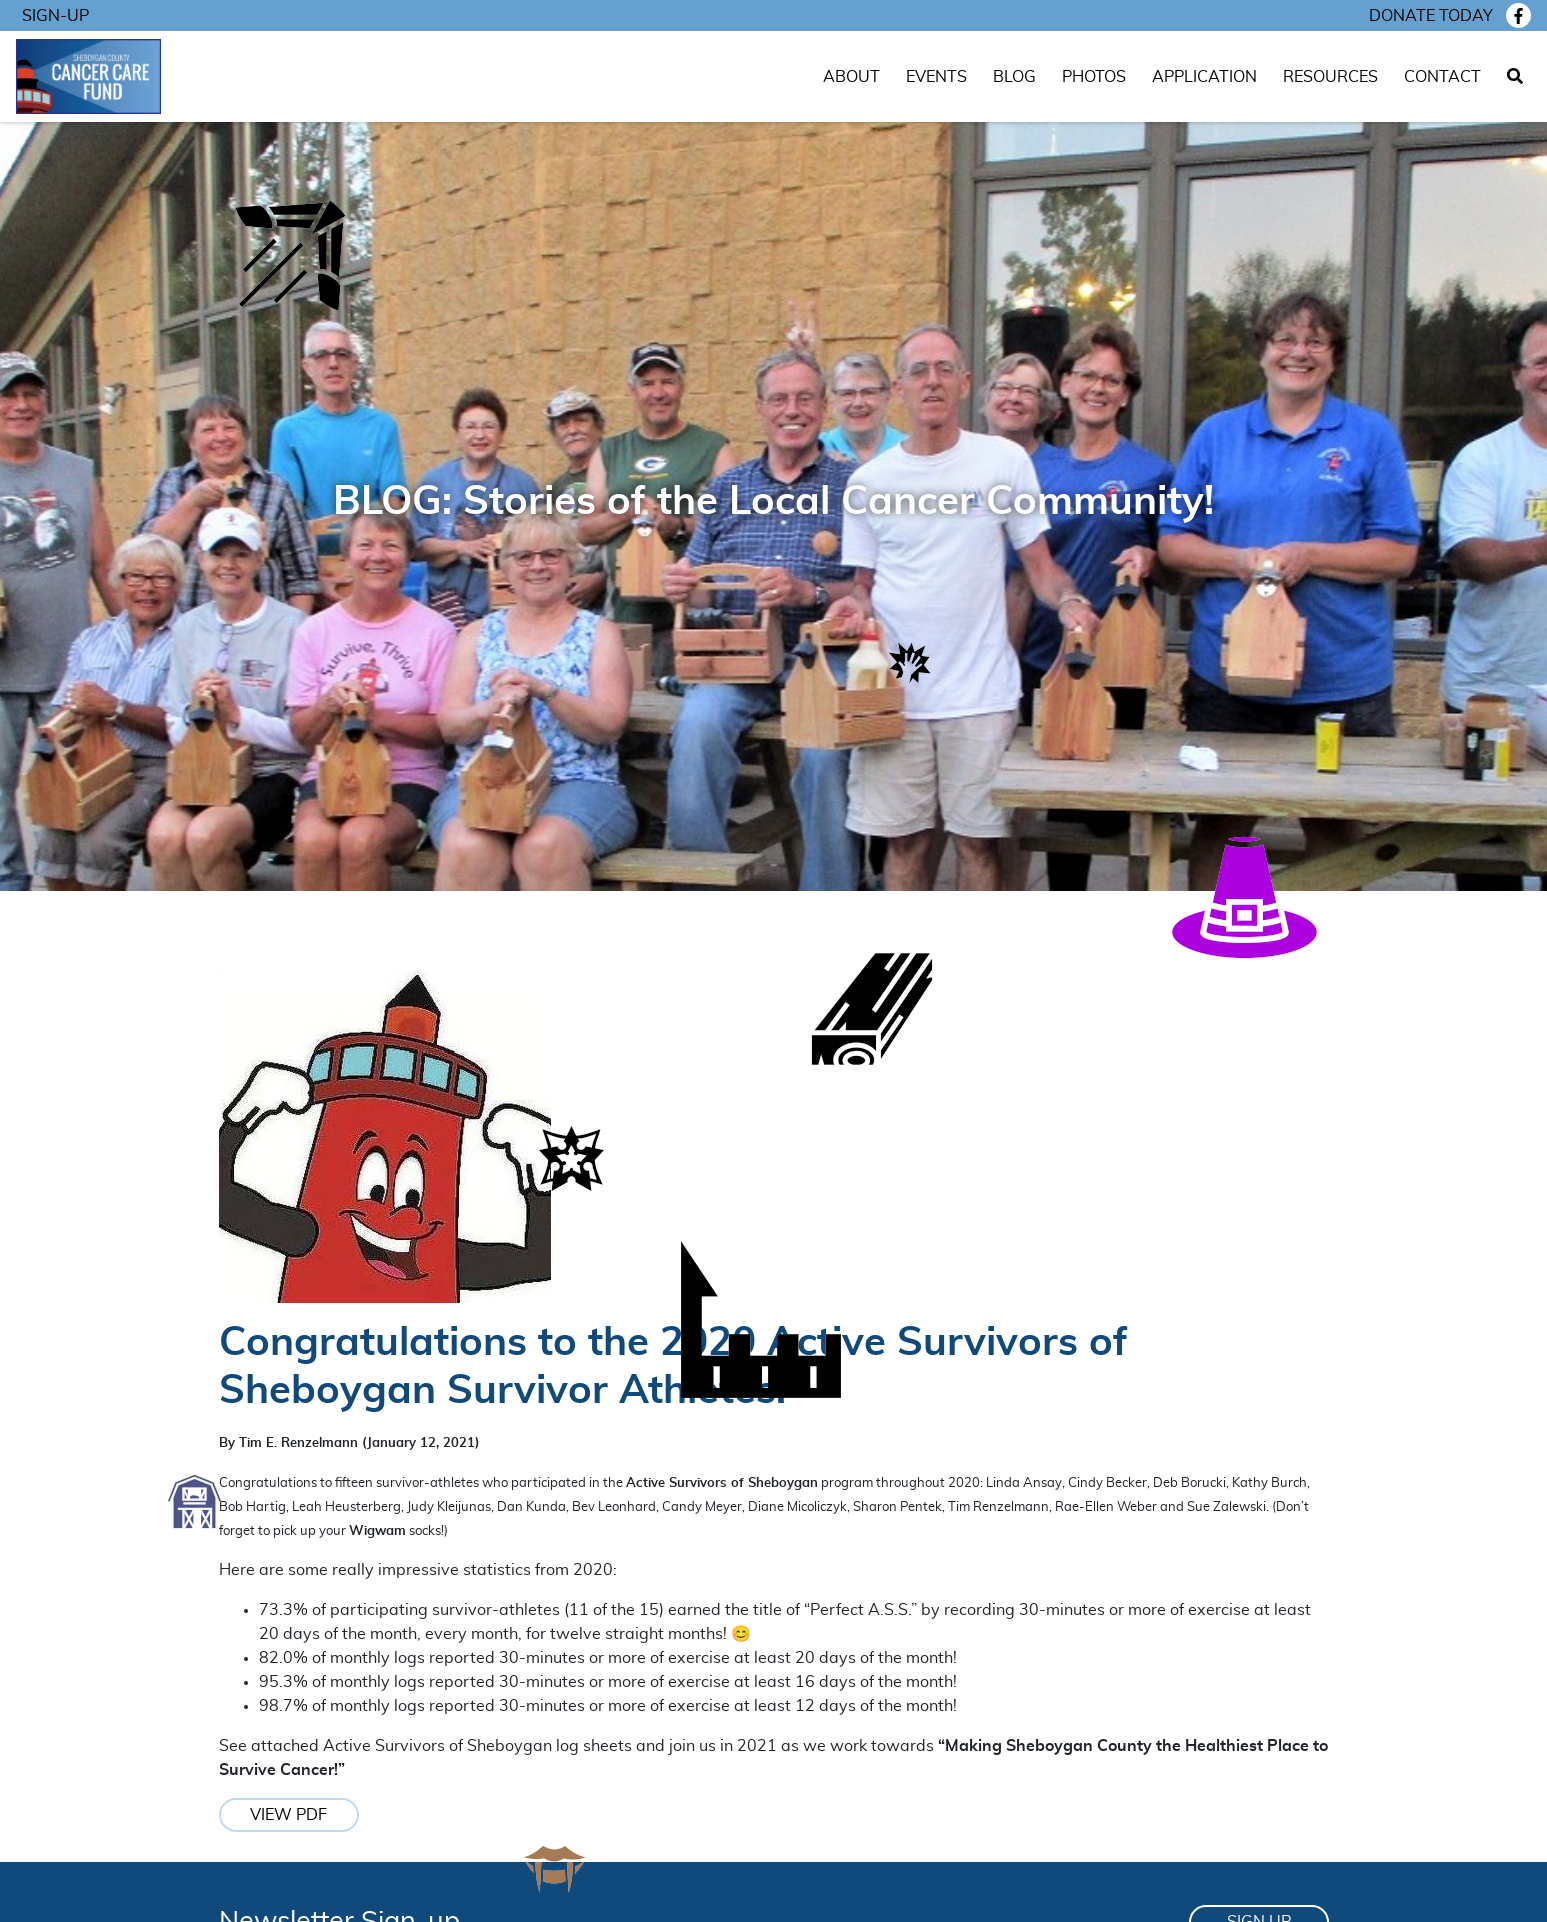 The width and height of the screenshot is (1547, 1922). Describe the element at coordinates (1244, 897) in the screenshot. I see `thanksgiving-themed content or seasonal event` at that location.